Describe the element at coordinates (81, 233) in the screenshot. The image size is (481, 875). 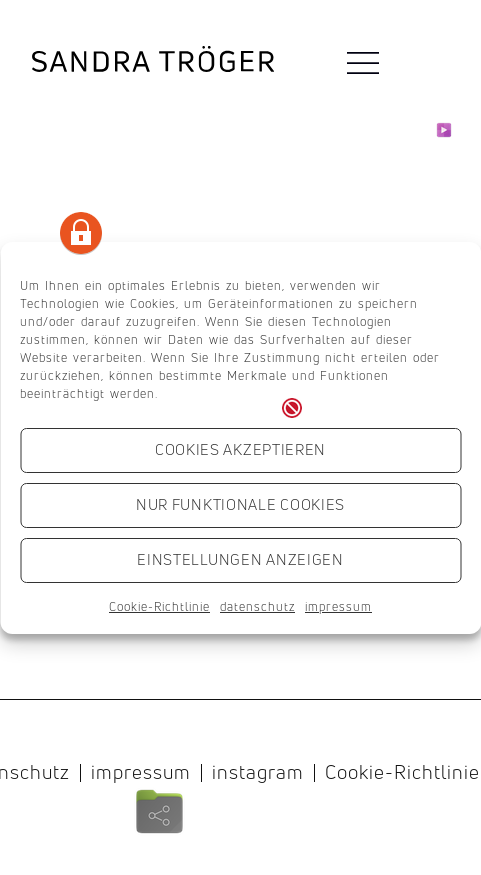
I see `indicates a file or folder is read-only` at that location.